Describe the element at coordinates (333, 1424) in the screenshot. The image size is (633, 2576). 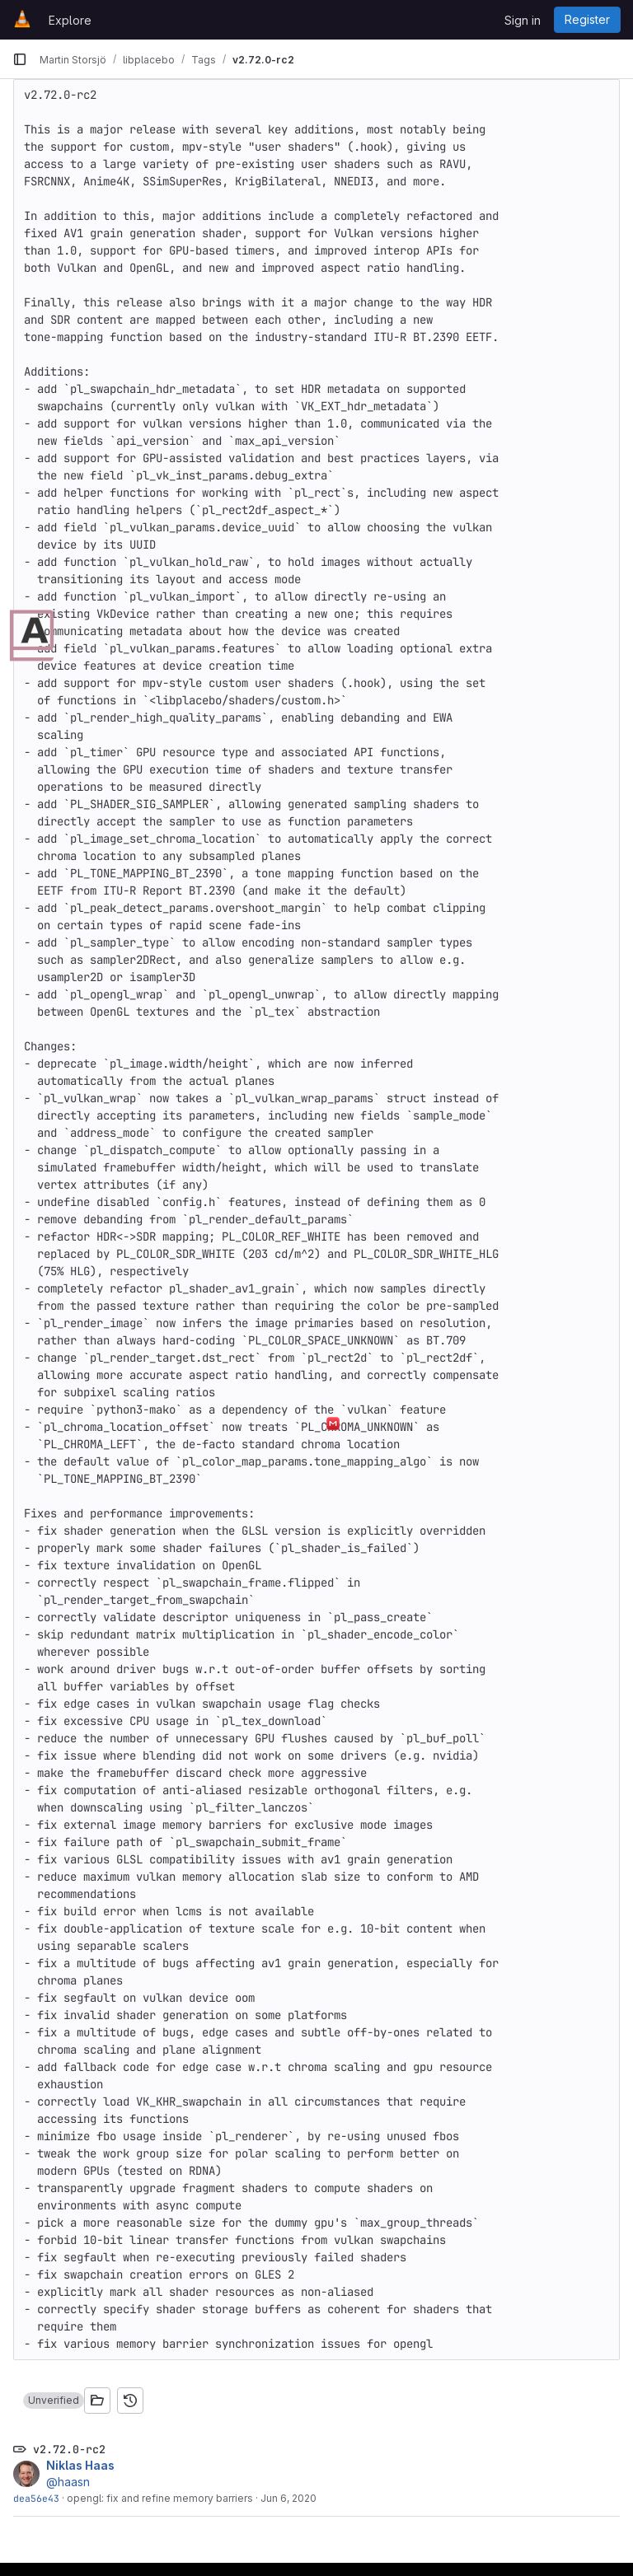
I see `open the MEGA cloud storage app` at that location.